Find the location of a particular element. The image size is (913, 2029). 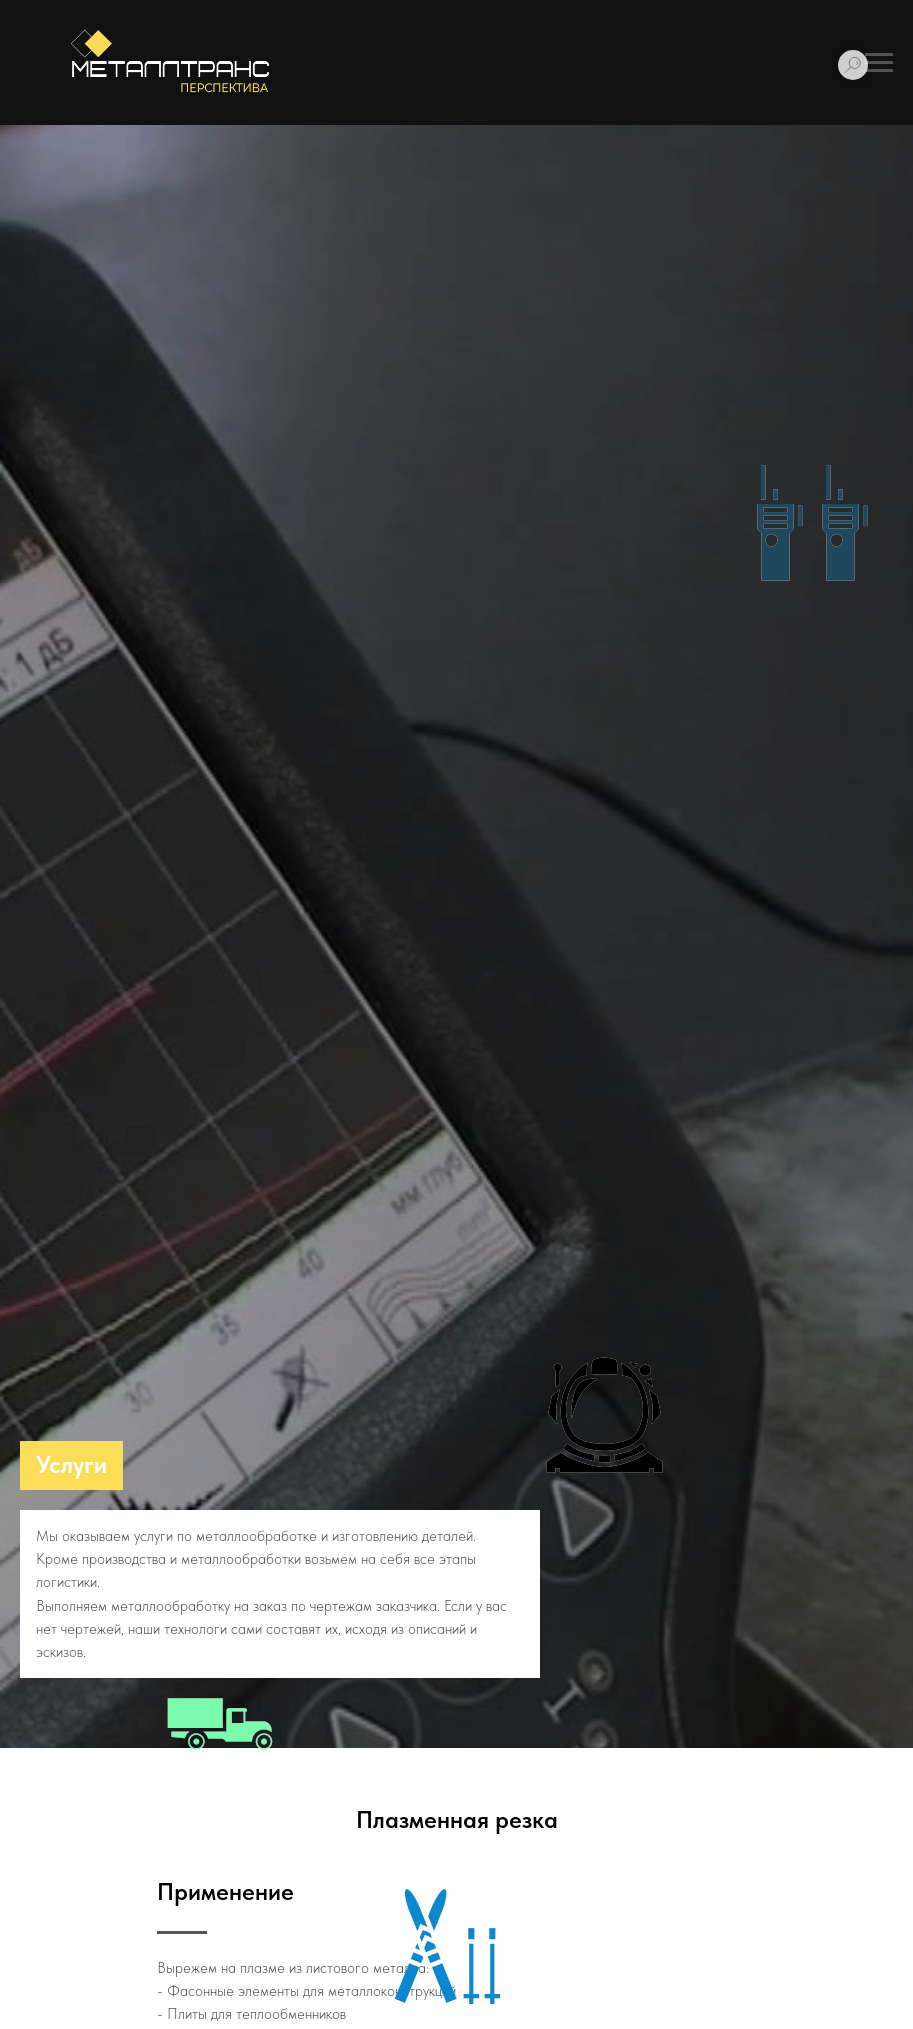

access push-to-talk or voice communication is located at coordinates (808, 522).